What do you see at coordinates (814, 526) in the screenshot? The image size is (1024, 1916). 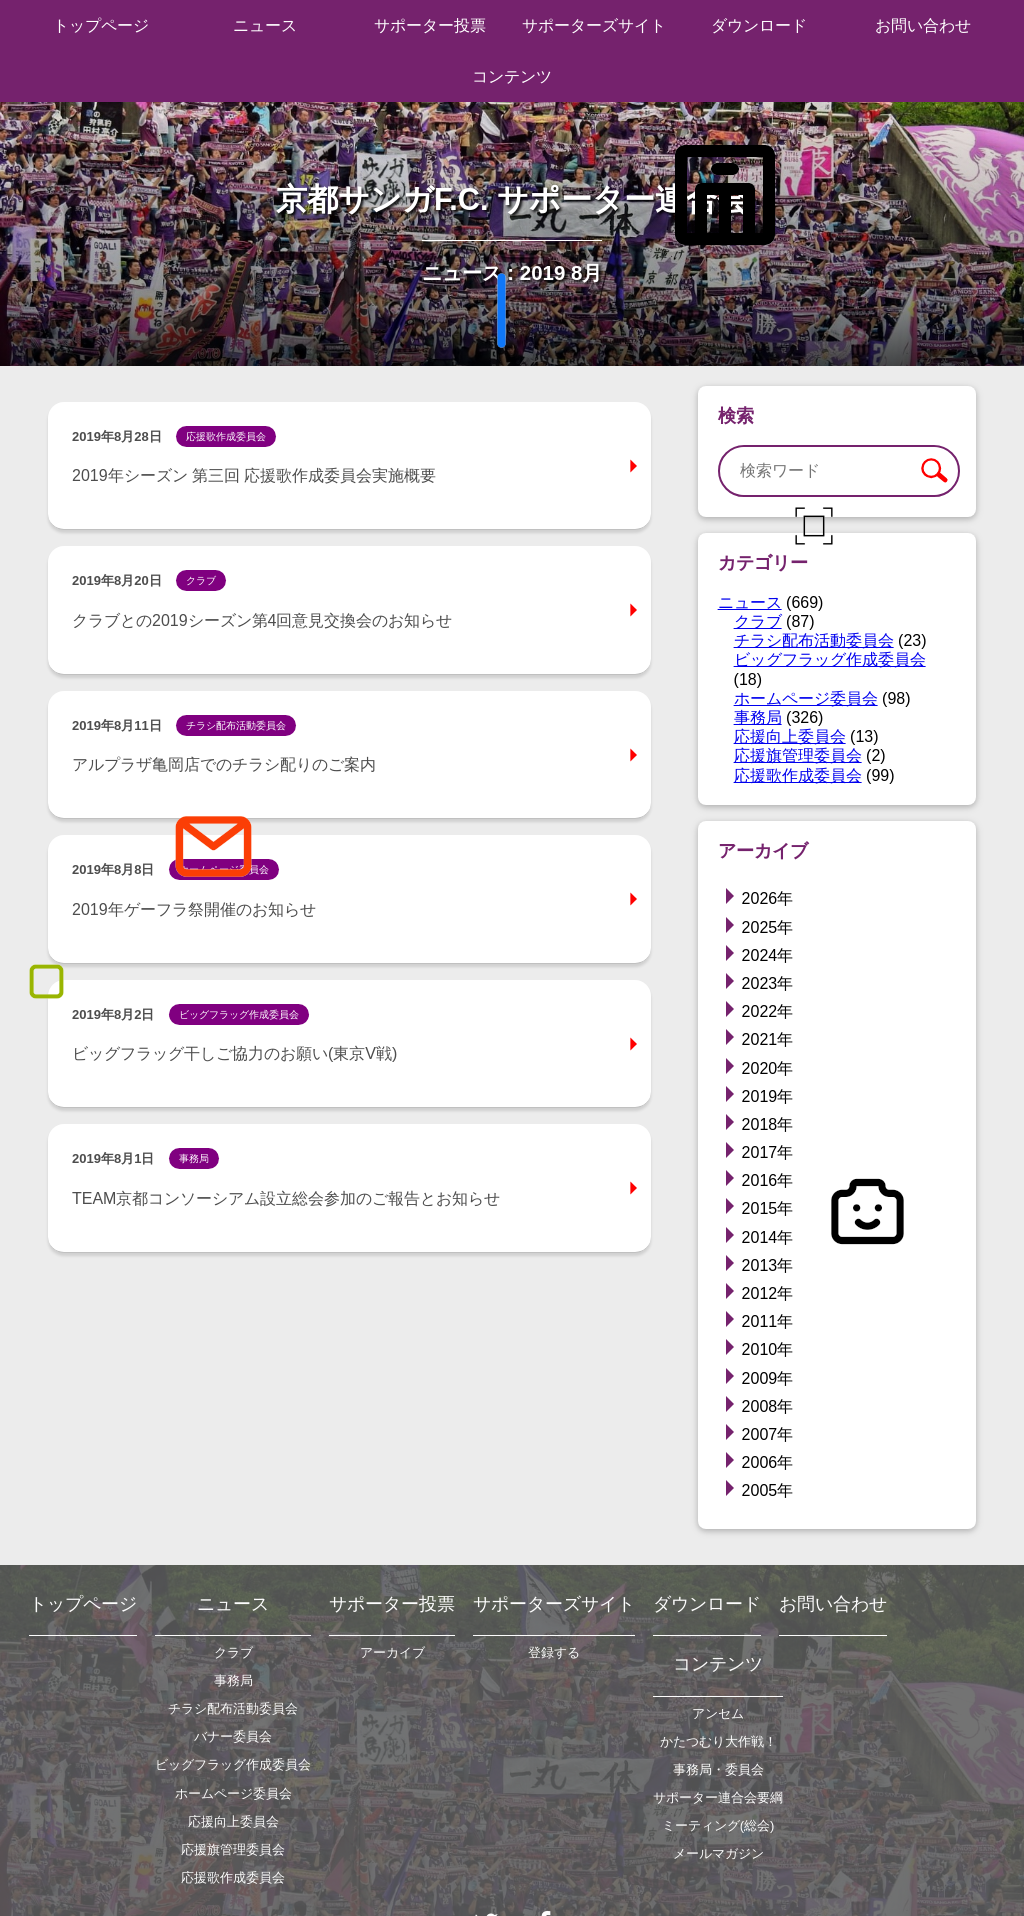 I see `scan a document or QR code` at bounding box center [814, 526].